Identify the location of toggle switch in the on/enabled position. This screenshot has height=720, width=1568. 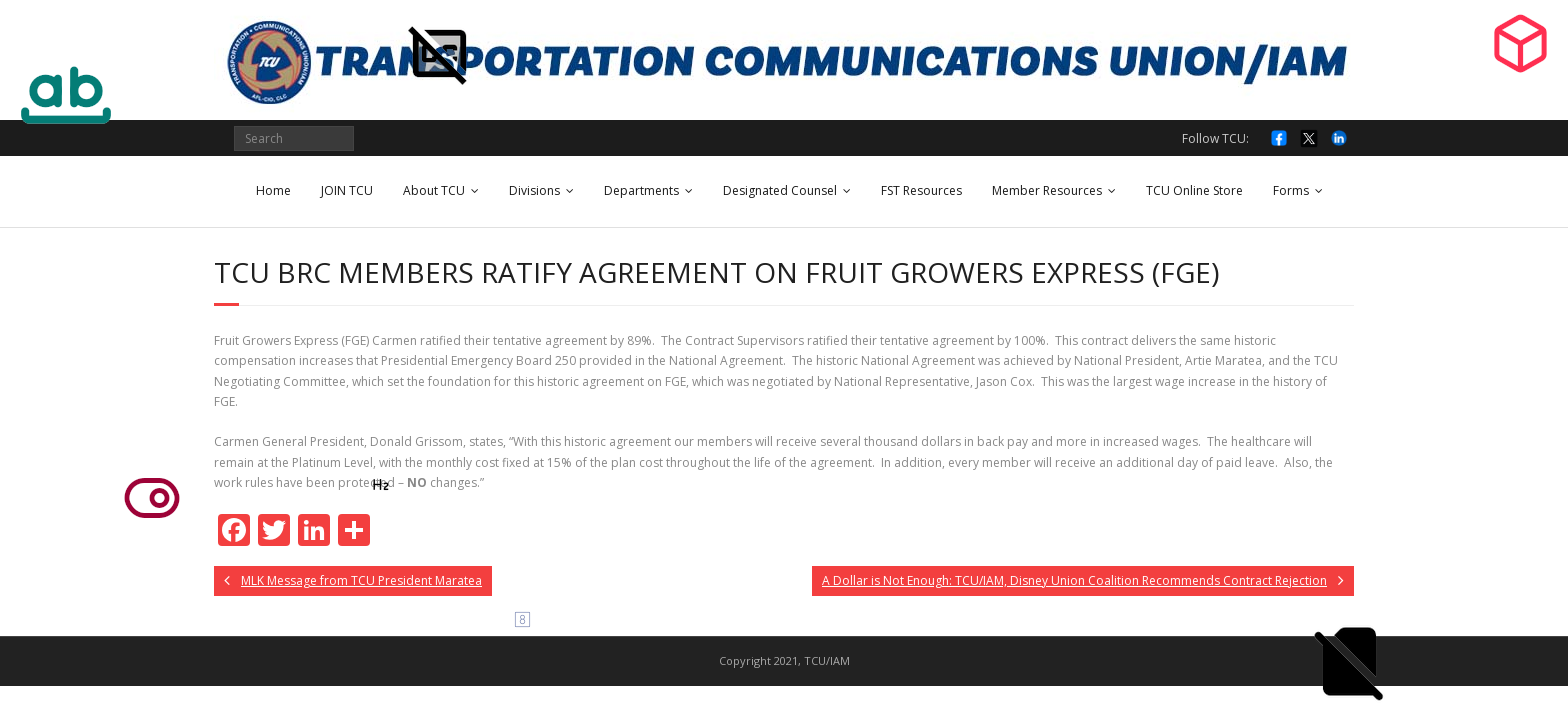
(152, 498).